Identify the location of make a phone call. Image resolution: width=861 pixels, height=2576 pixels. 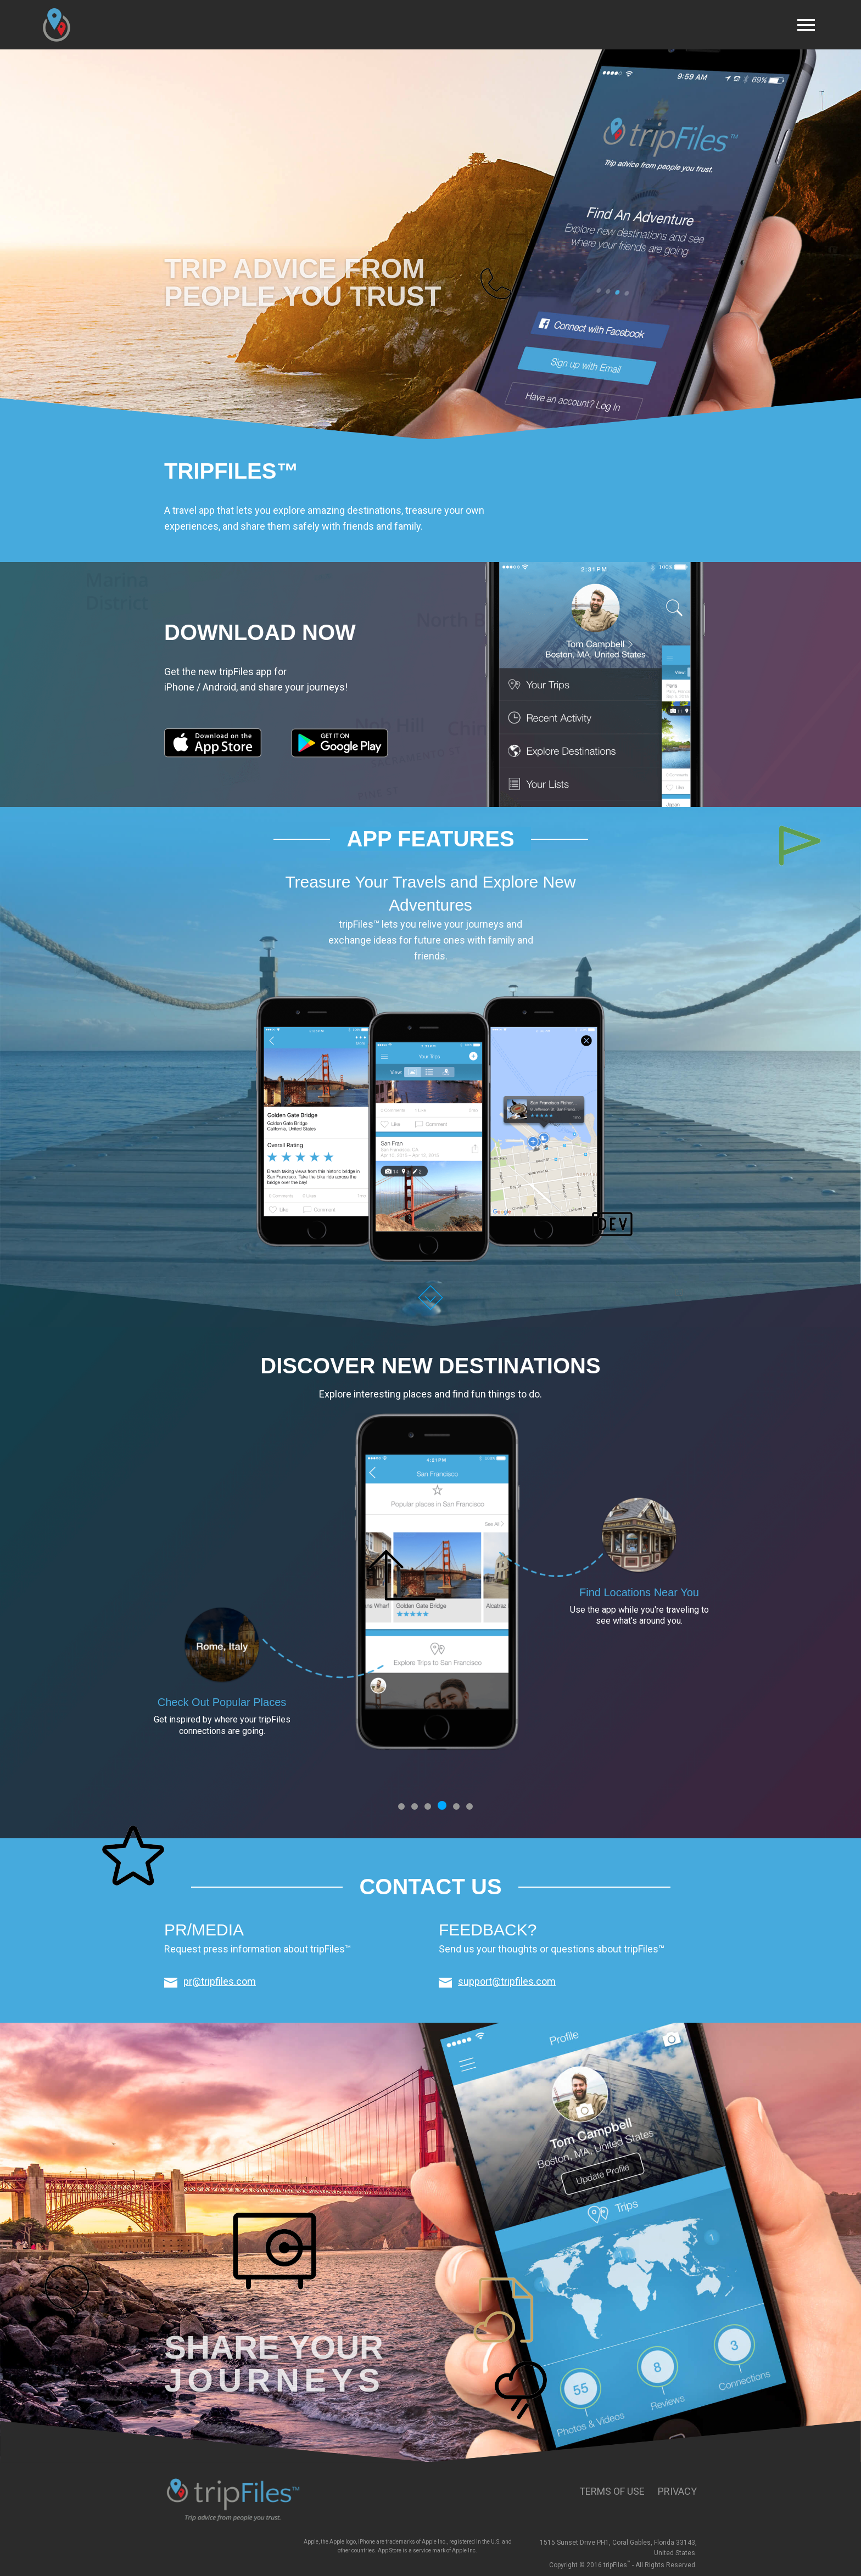
(495, 284).